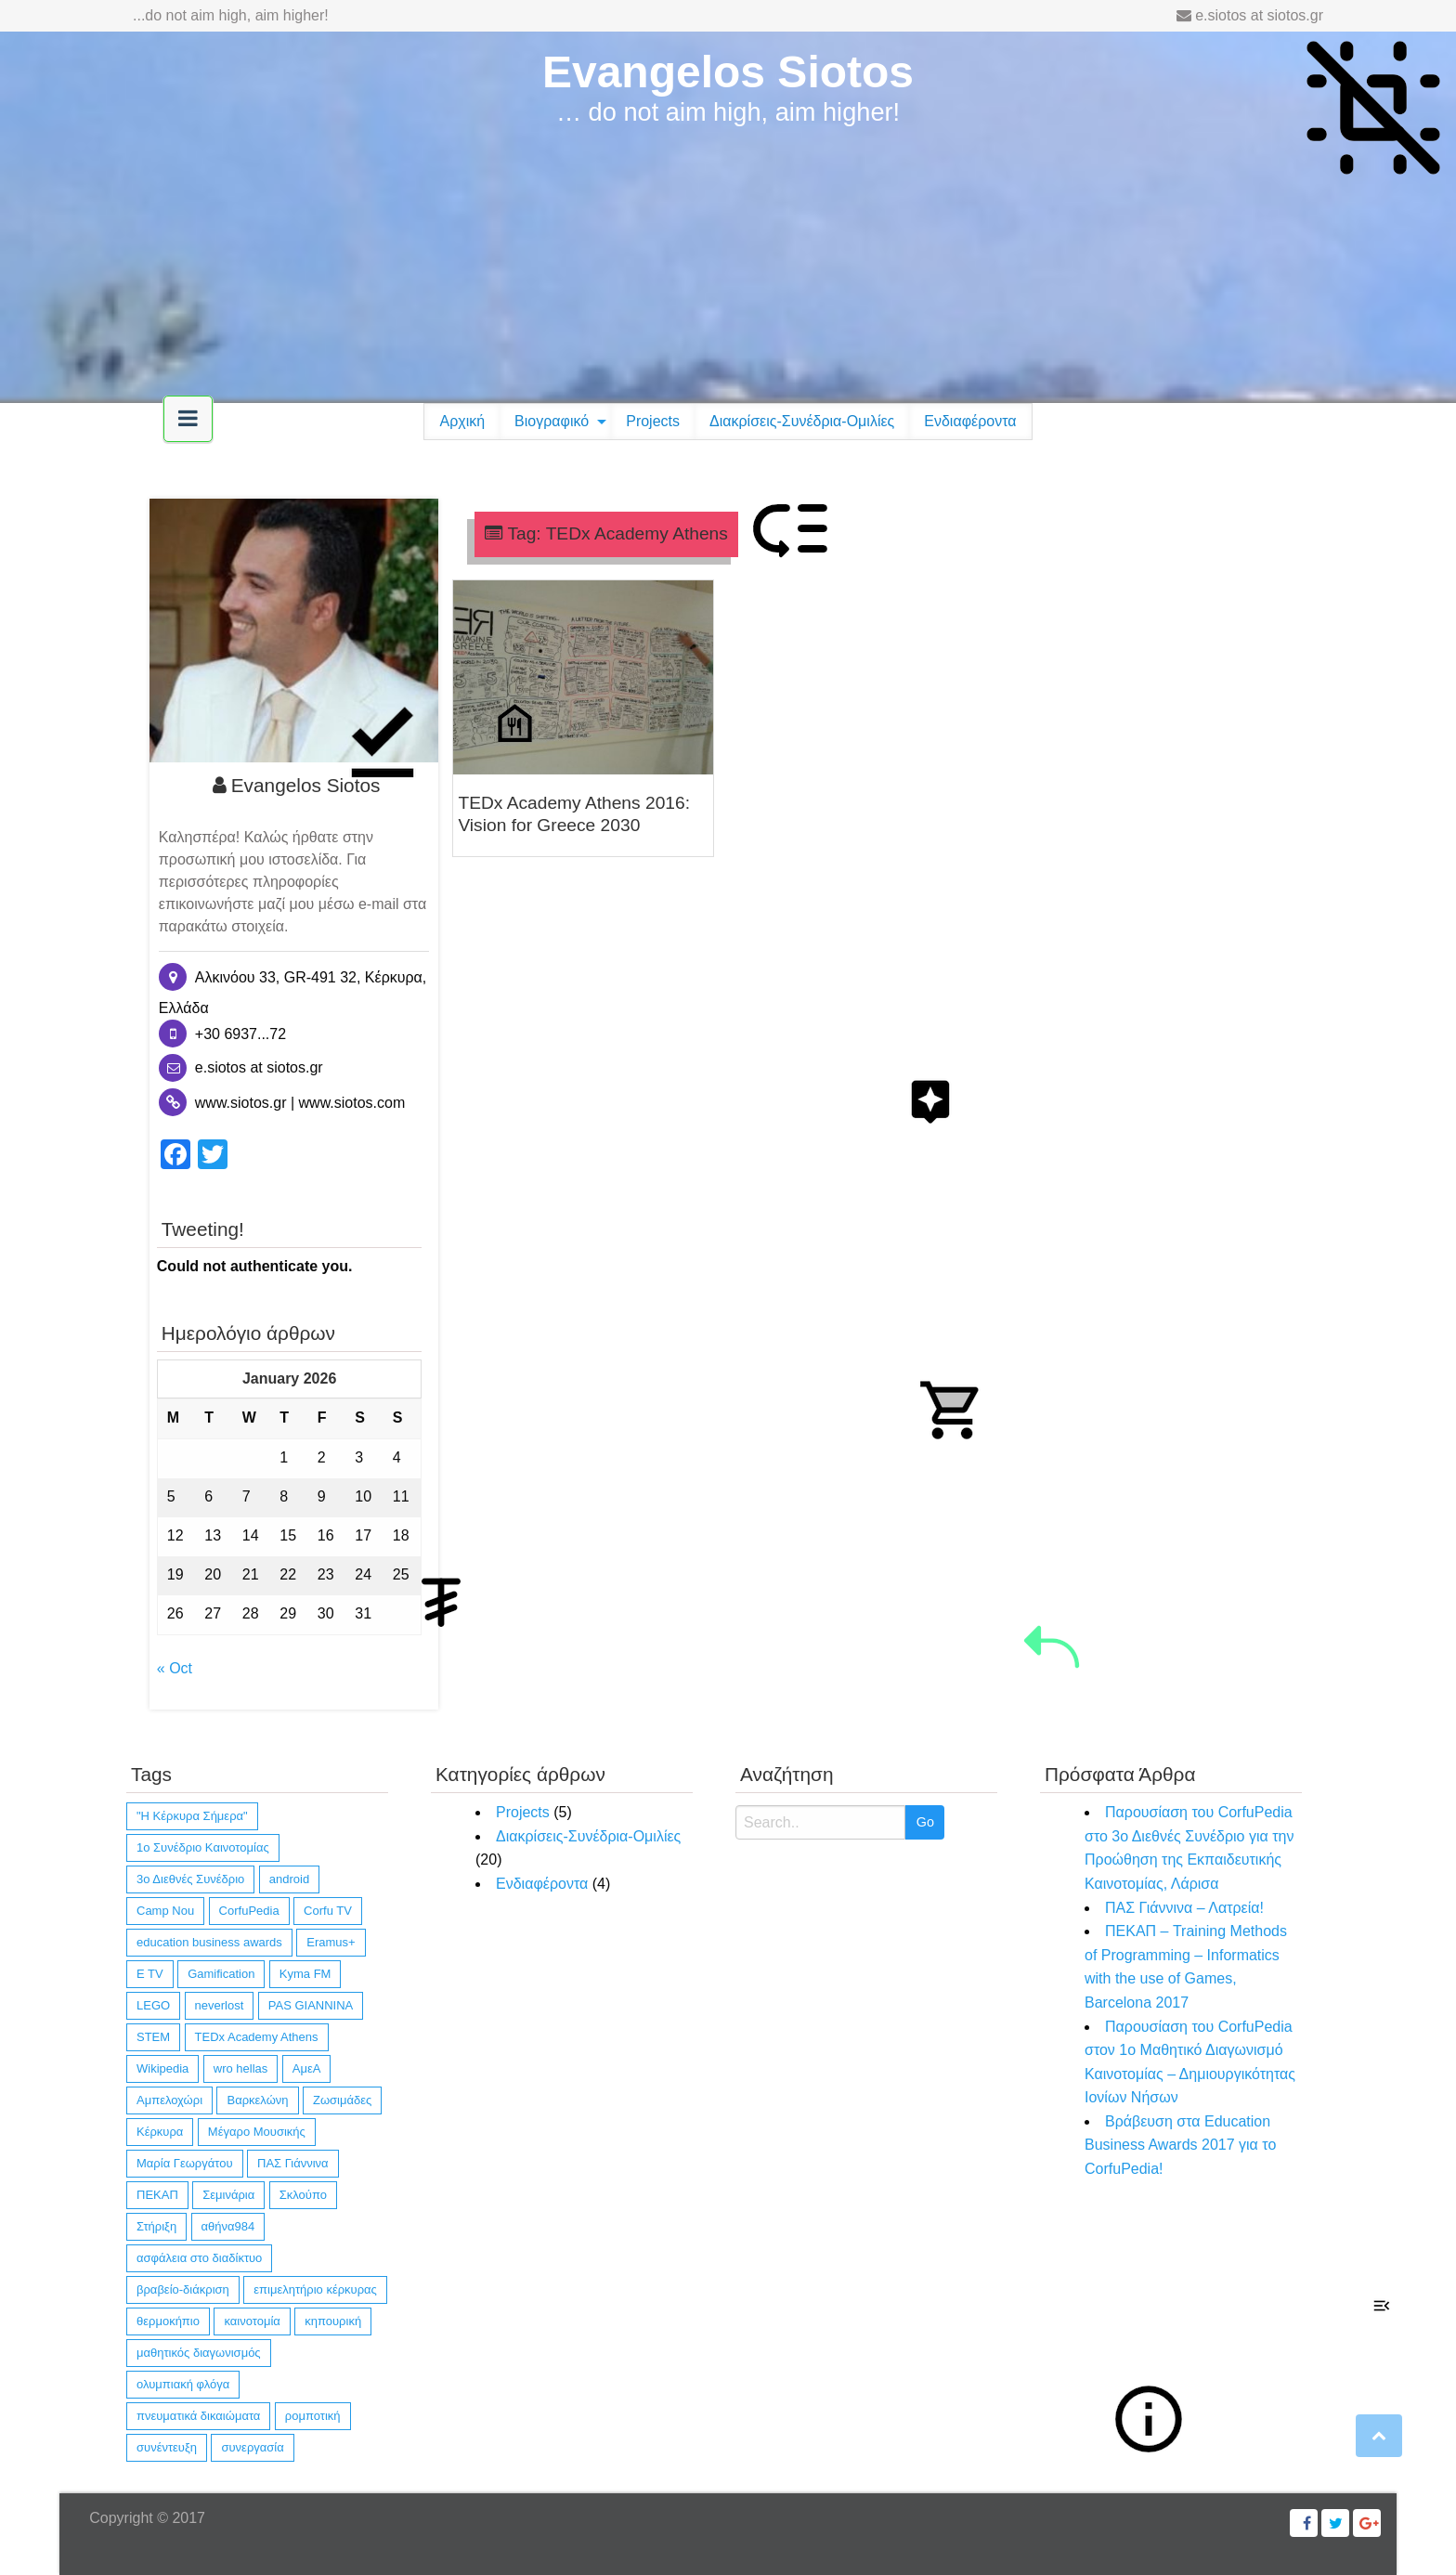  Describe the element at coordinates (383, 742) in the screenshot. I see `download complete` at that location.